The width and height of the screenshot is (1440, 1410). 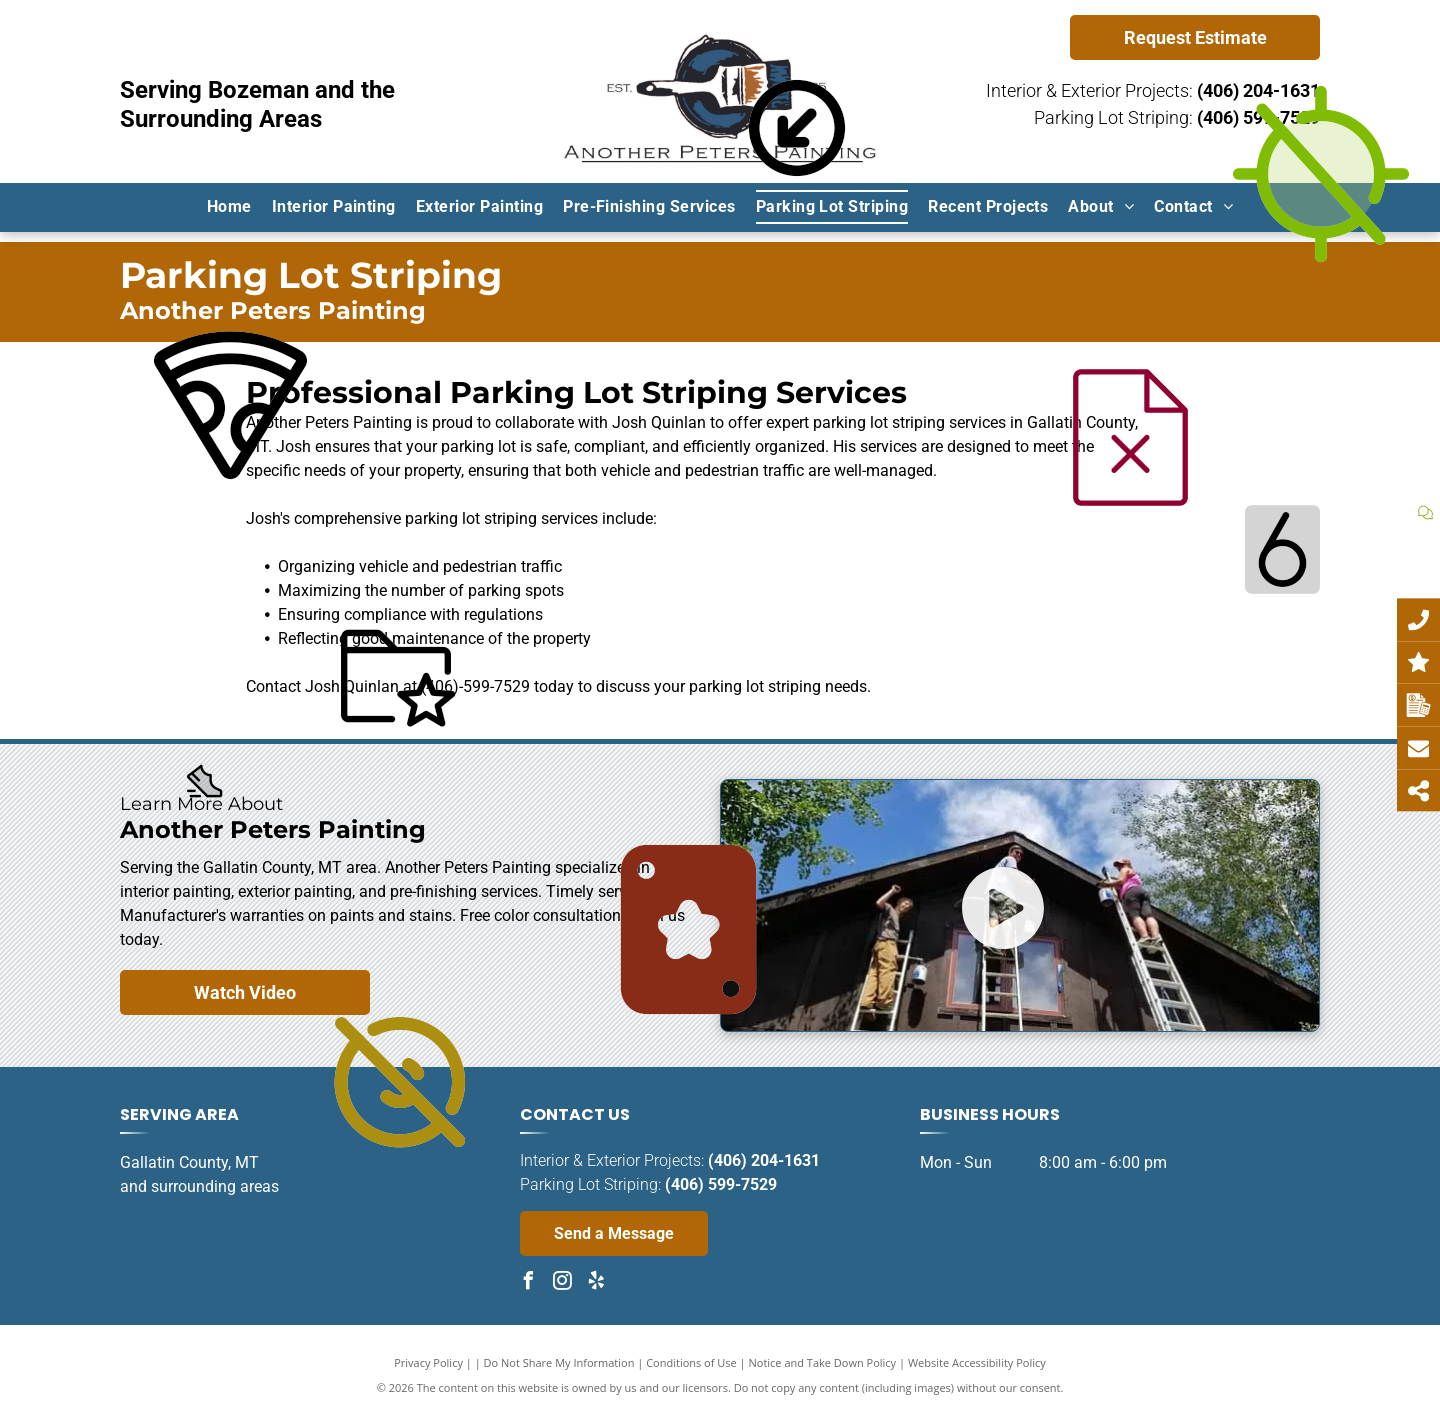 What do you see at coordinates (396, 676) in the screenshot?
I see `access your starred or favorite files` at bounding box center [396, 676].